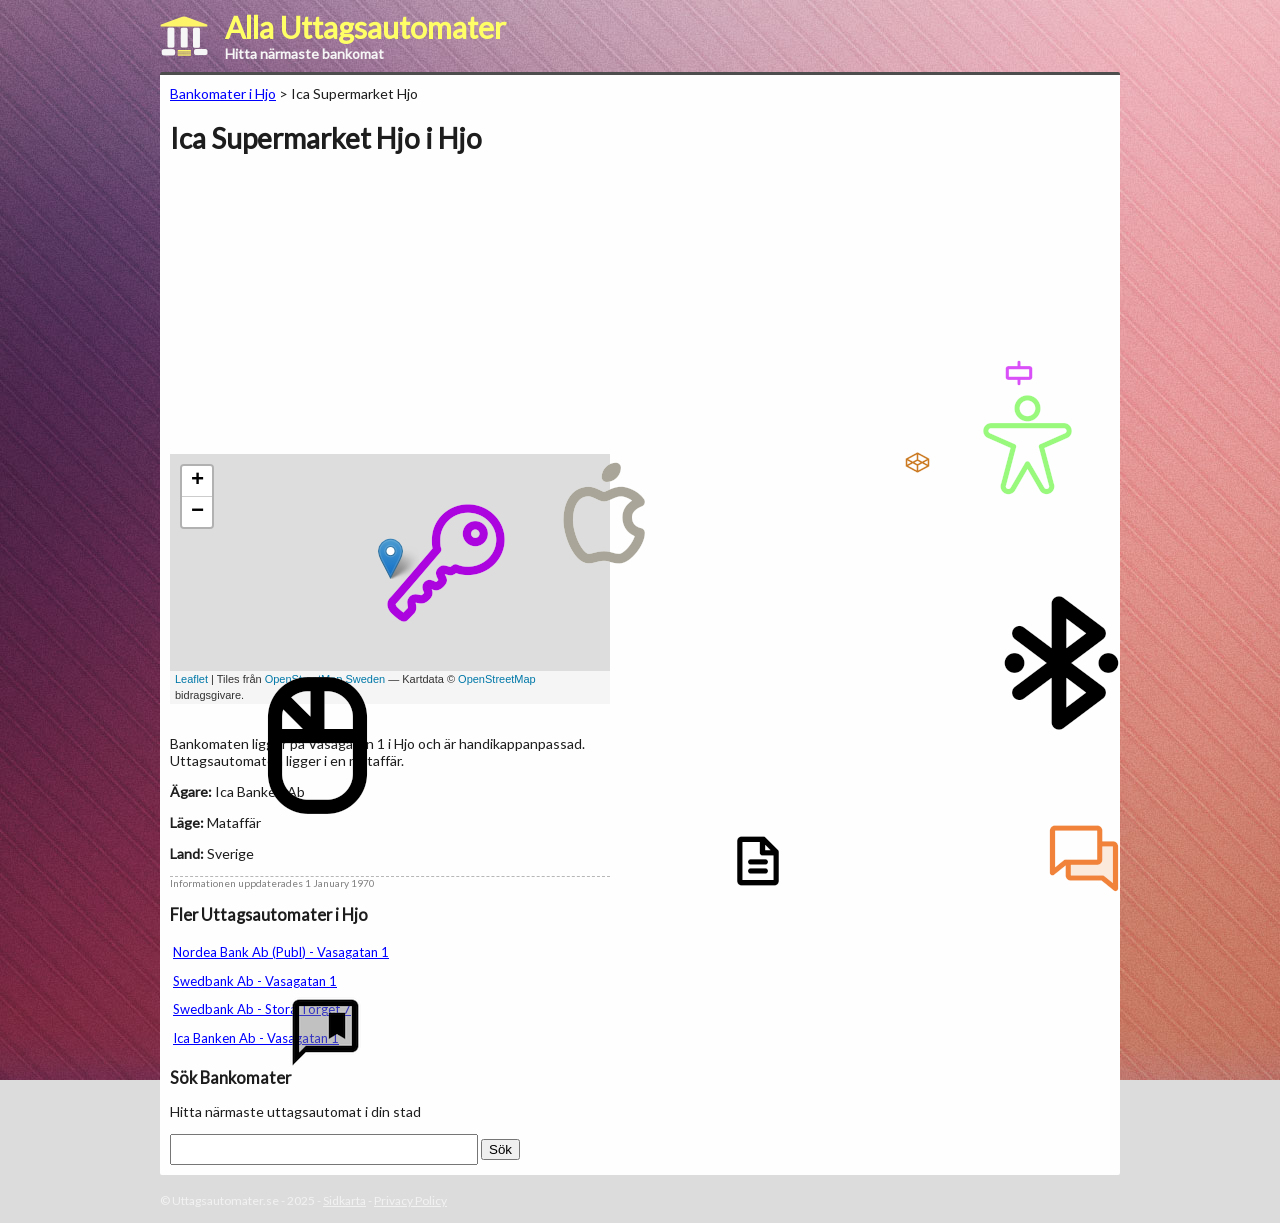  What do you see at coordinates (317, 745) in the screenshot?
I see `indicates left mouse button click action` at bounding box center [317, 745].